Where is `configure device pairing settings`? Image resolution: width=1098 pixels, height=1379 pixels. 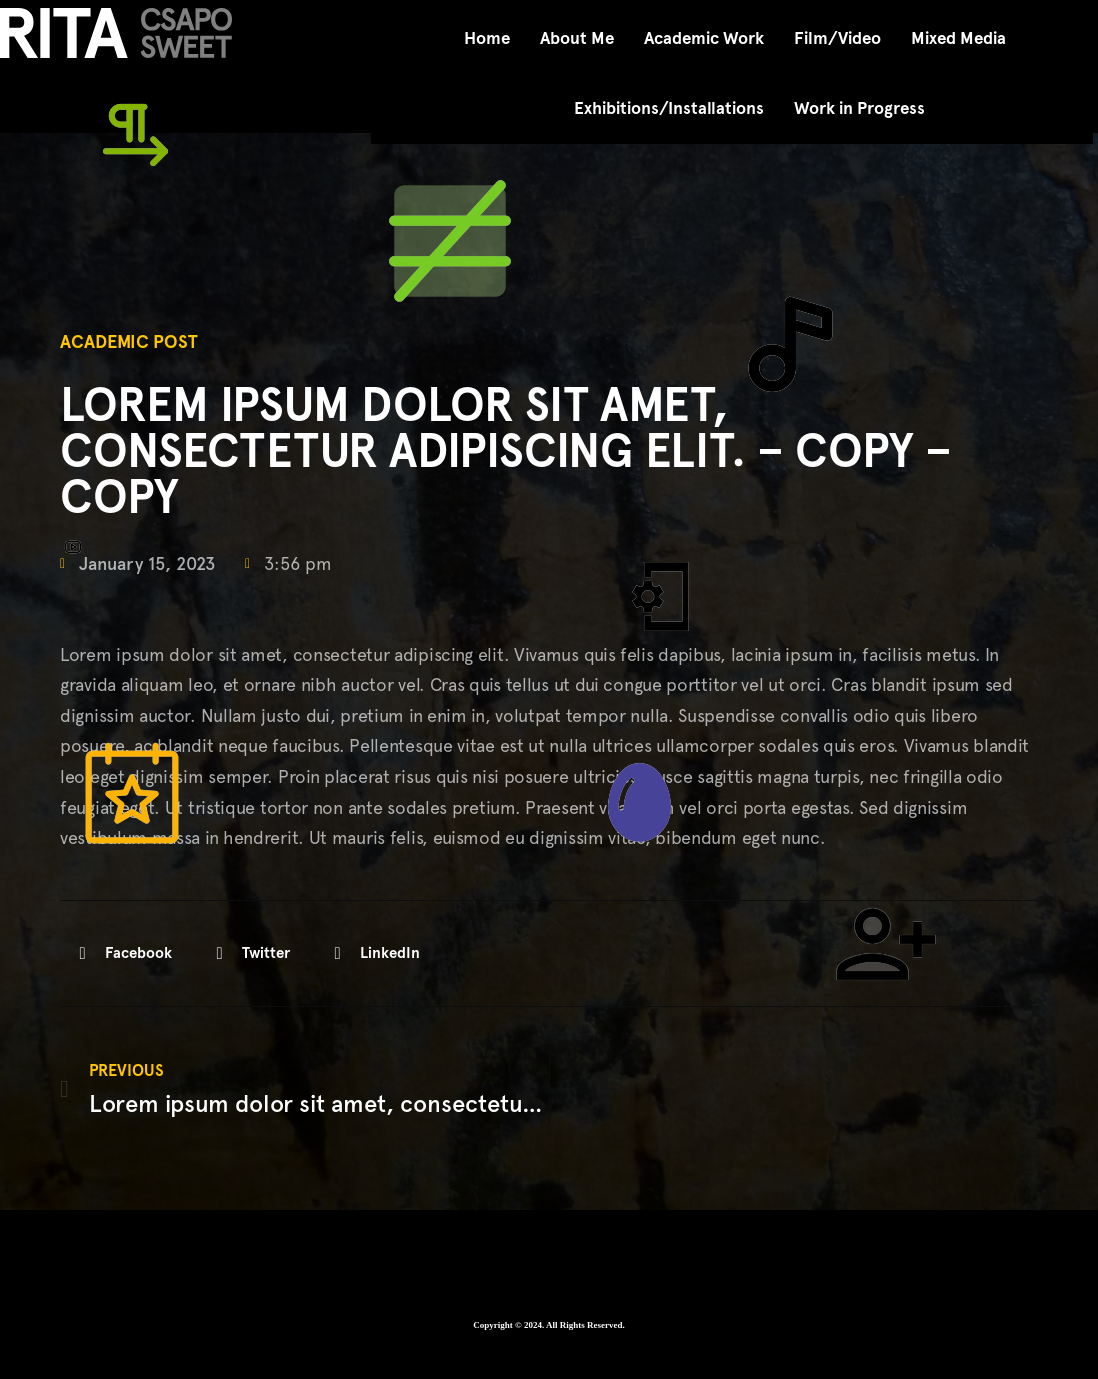
configure device pairing settings is located at coordinates (660, 596).